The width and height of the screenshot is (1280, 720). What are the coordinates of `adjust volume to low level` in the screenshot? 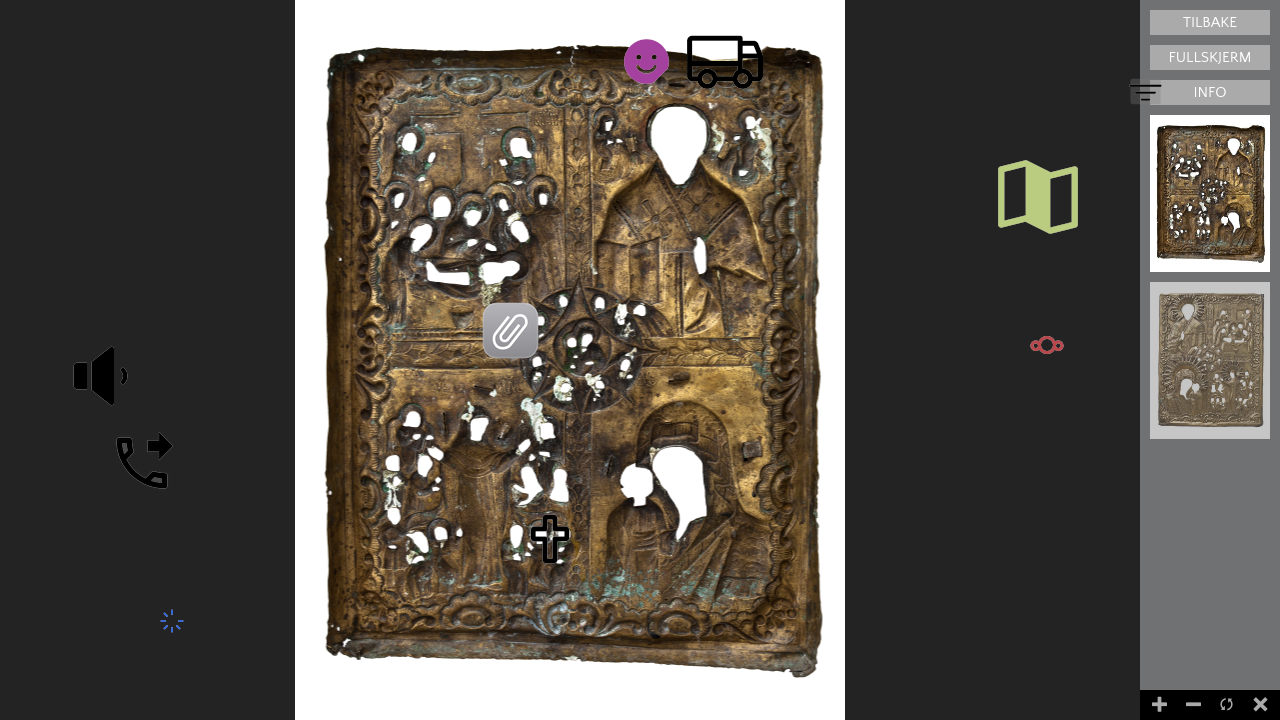 It's located at (105, 376).